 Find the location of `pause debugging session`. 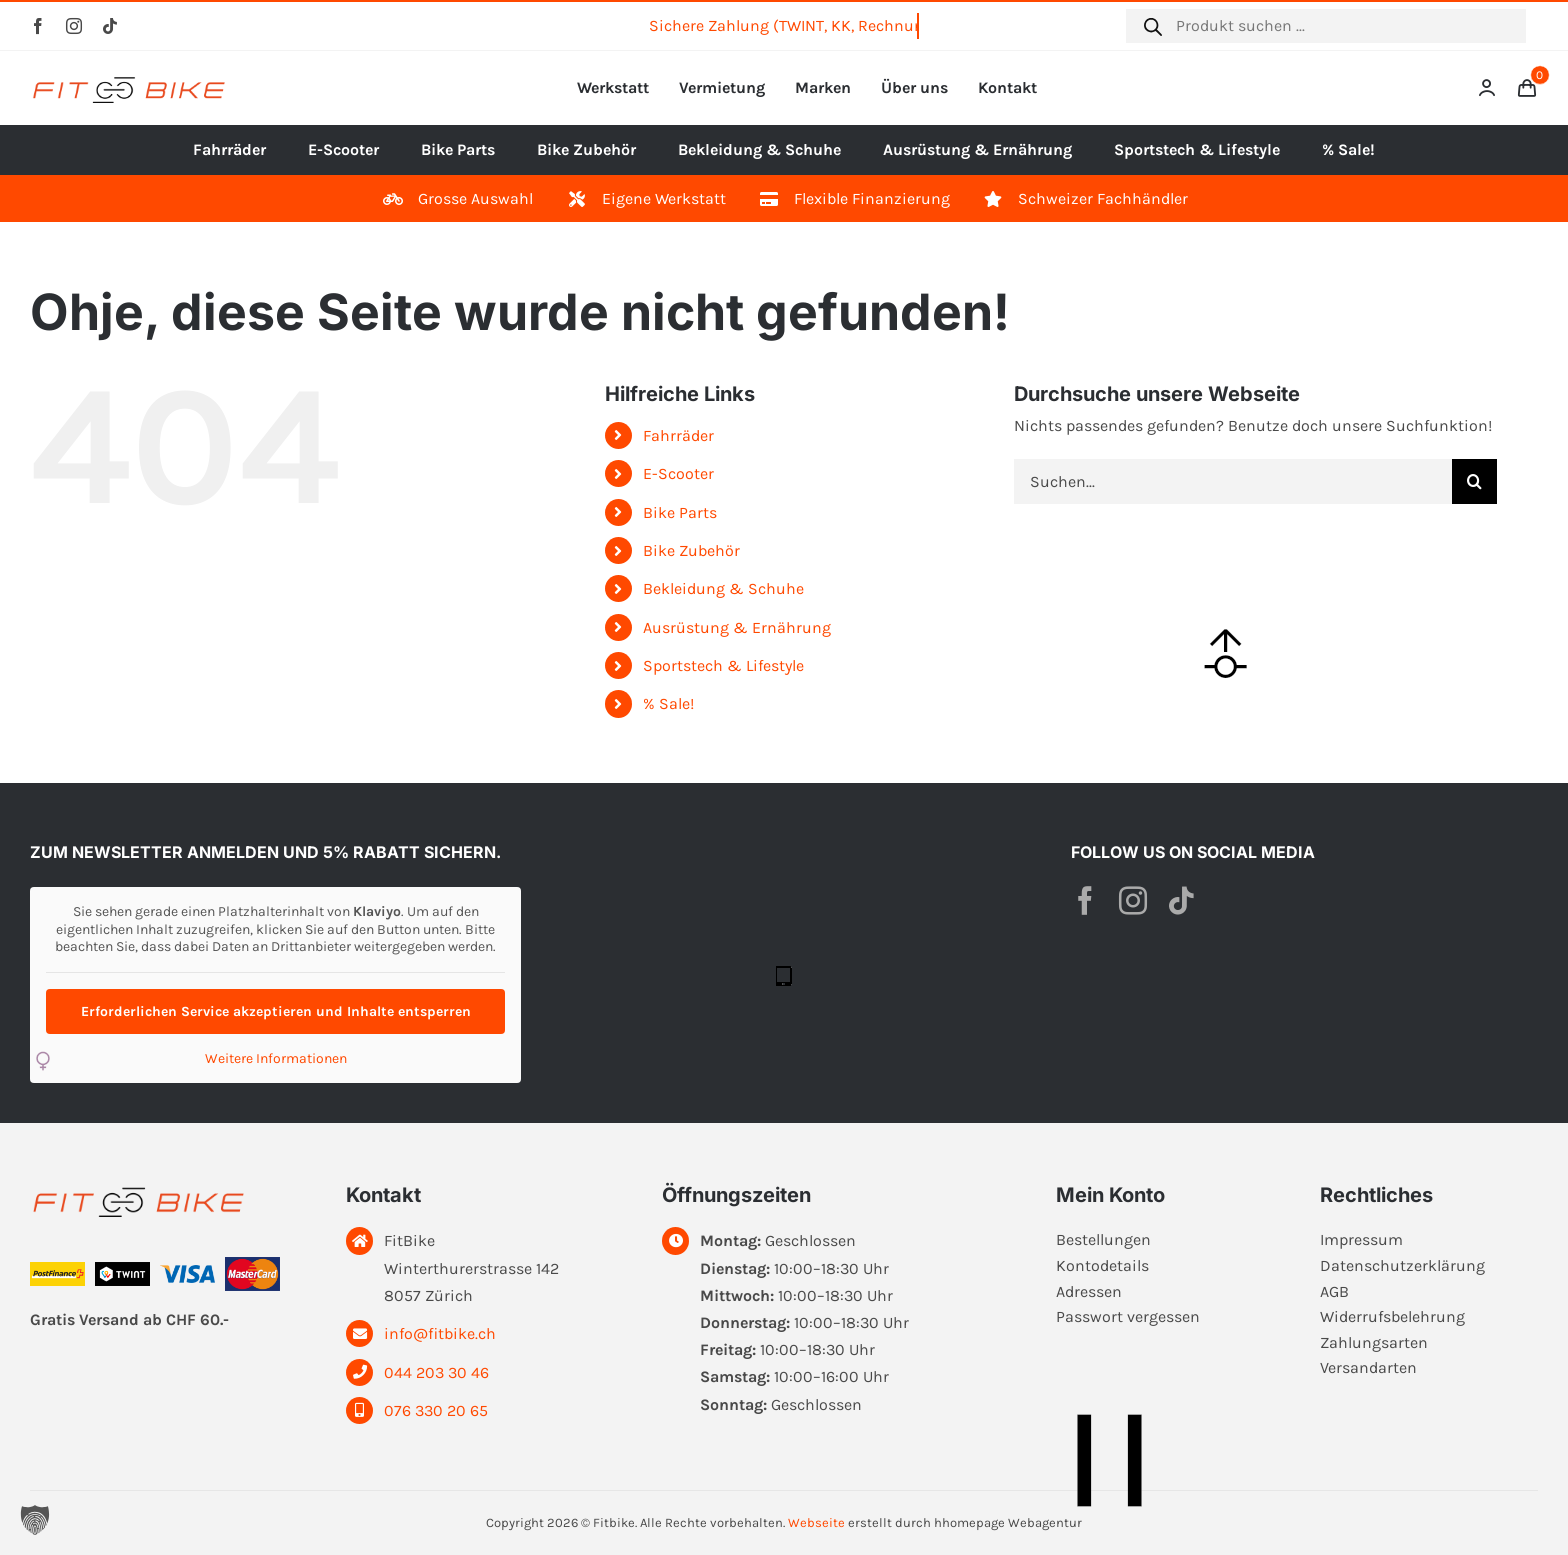

pause debugging session is located at coordinates (1109, 1460).